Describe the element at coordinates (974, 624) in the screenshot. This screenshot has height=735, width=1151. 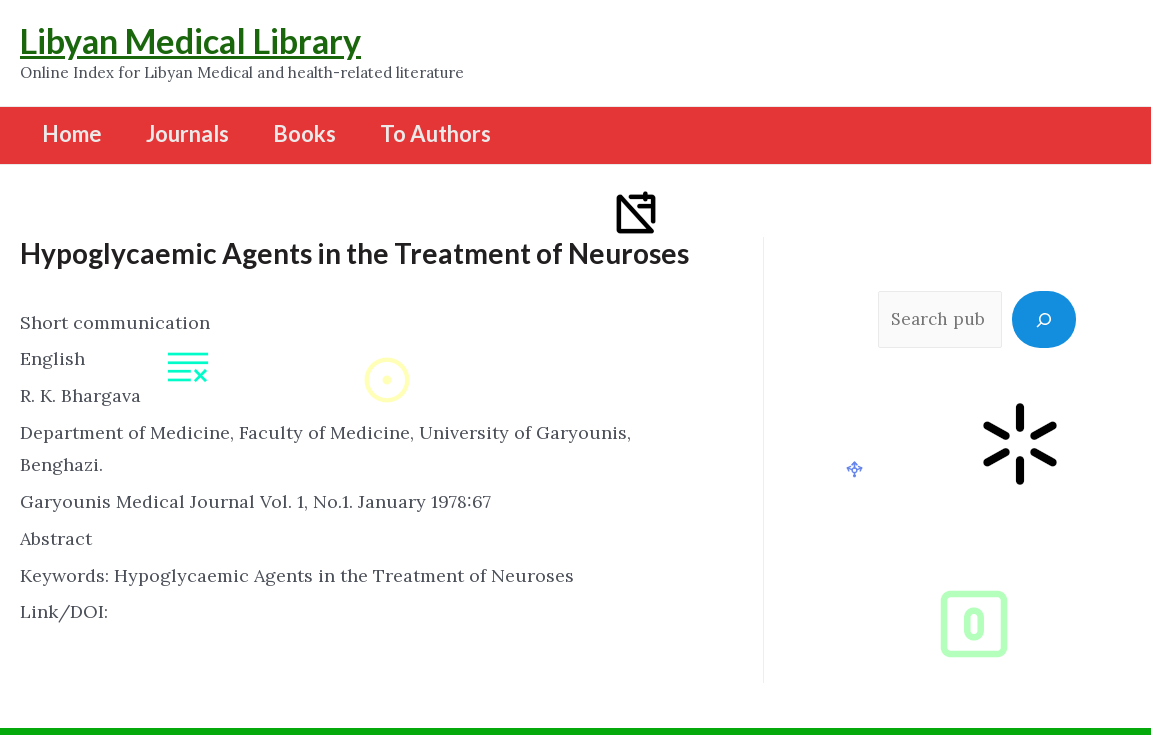
I see `indicates zero items or empty count` at that location.